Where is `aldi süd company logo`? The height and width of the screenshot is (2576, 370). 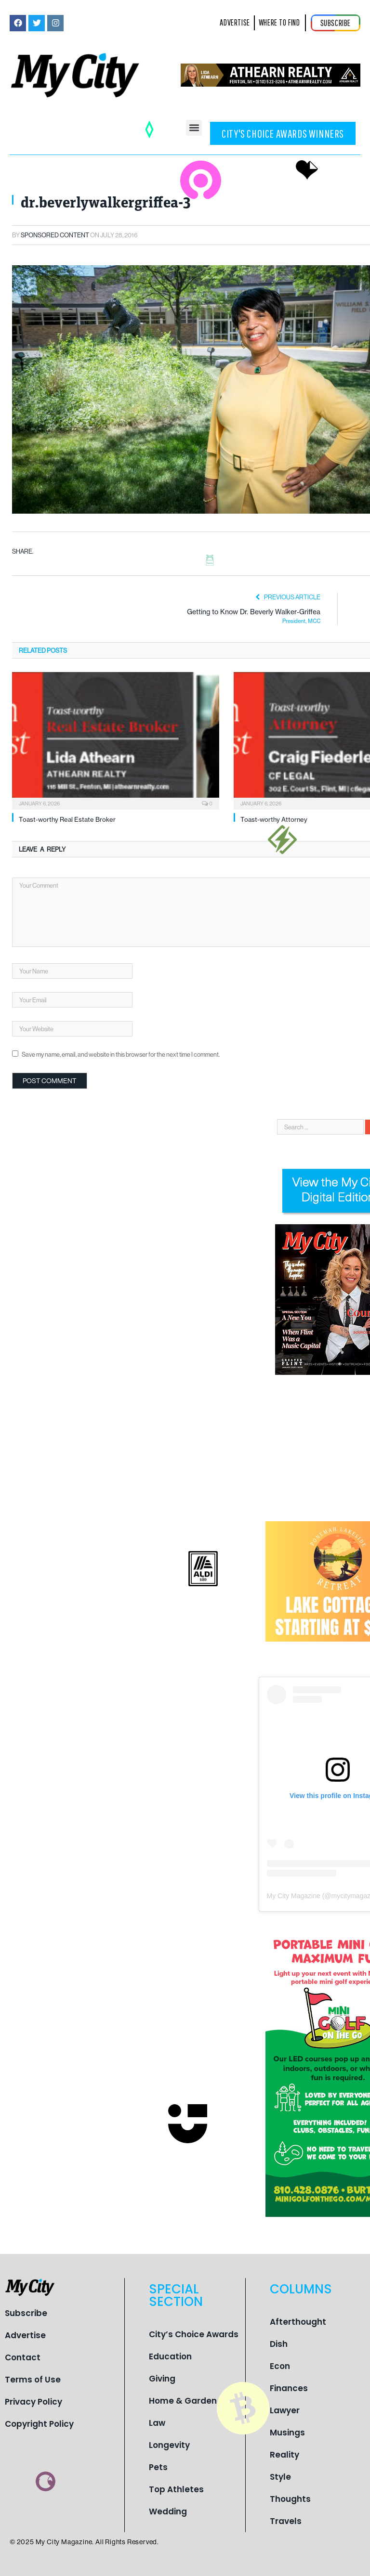
aldi süd company logo is located at coordinates (203, 1568).